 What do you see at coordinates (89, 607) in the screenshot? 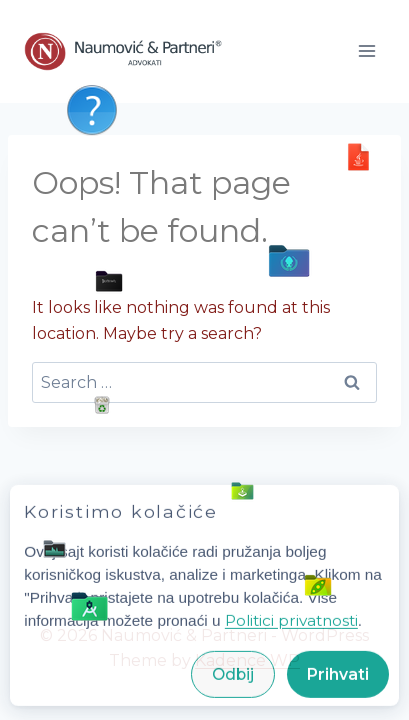
I see `open android studio project folder` at bounding box center [89, 607].